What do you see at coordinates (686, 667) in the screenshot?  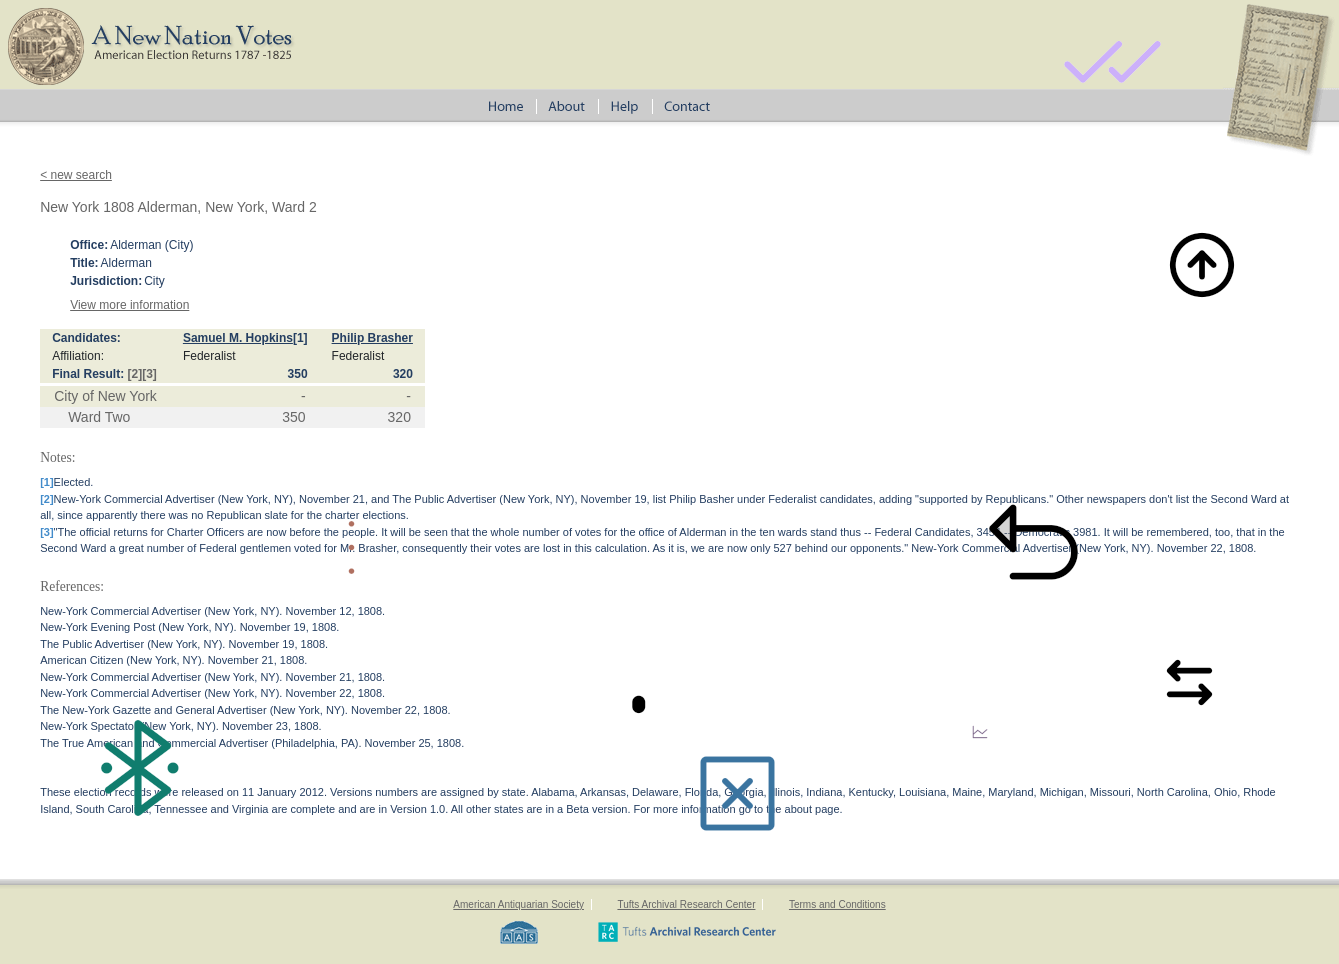 I see `indicates no cellular signal available` at bounding box center [686, 667].